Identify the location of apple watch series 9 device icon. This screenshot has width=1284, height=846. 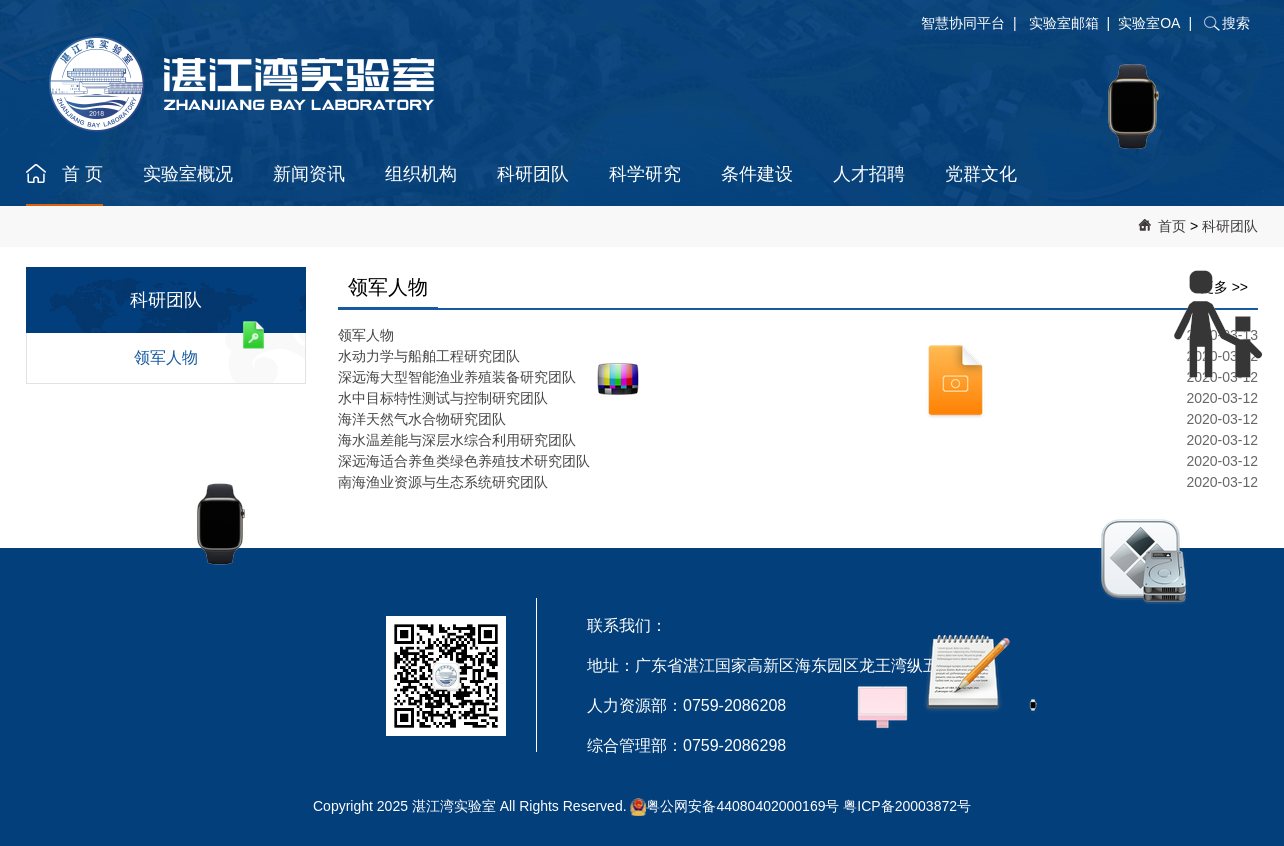
(1132, 106).